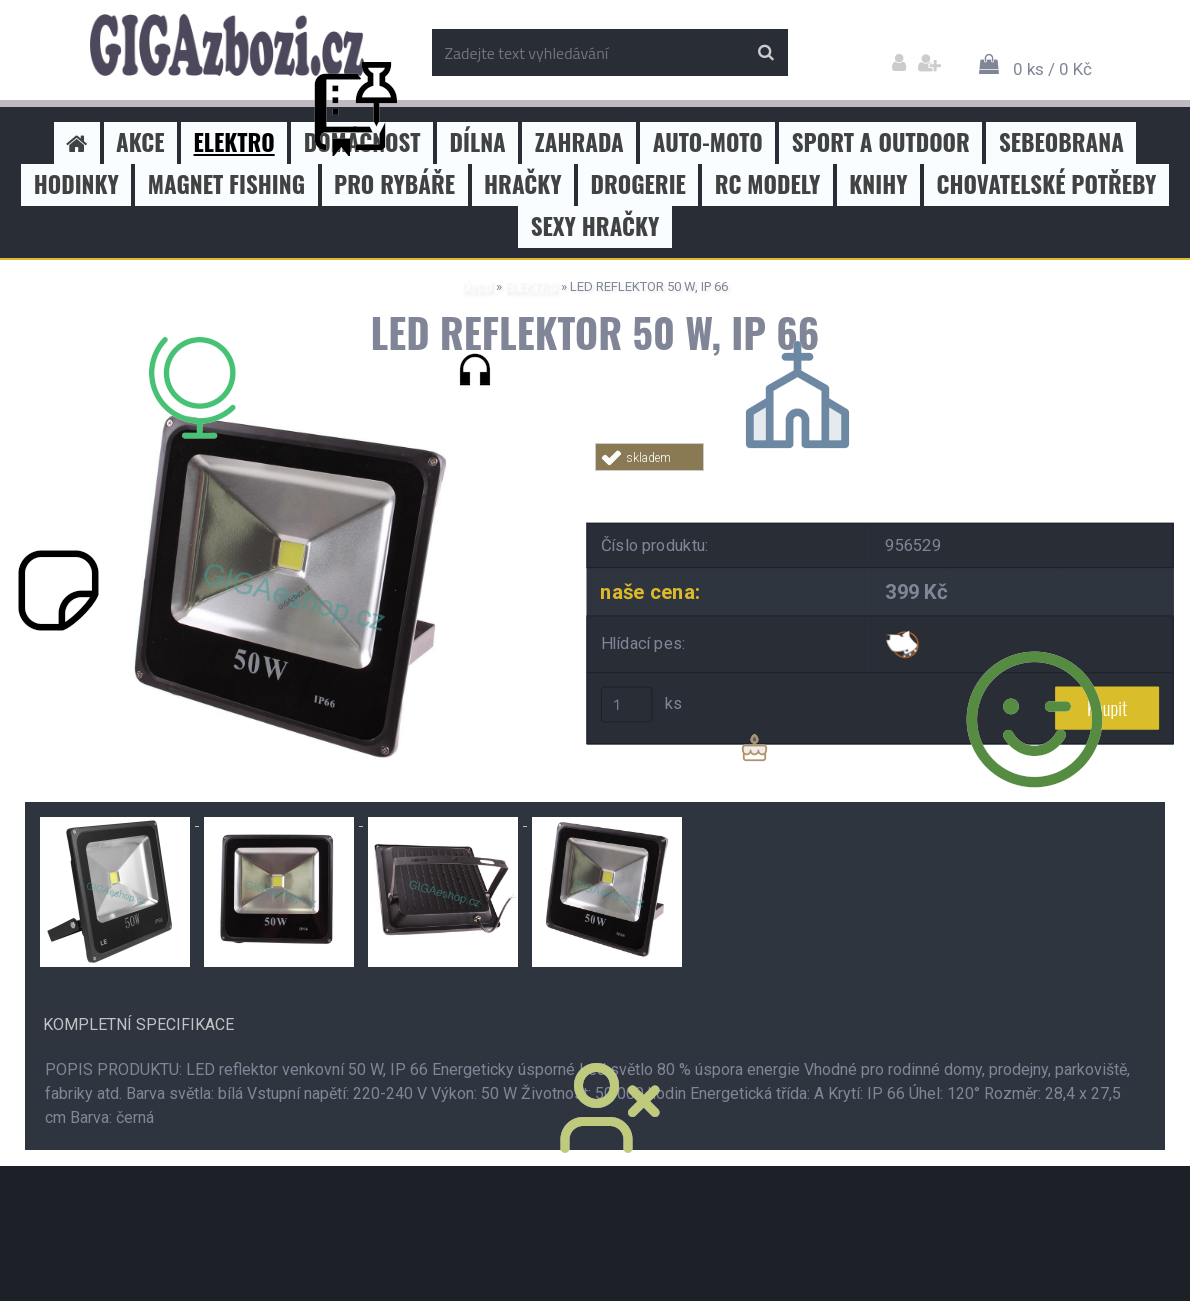 Image resolution: width=1190 pixels, height=1301 pixels. I want to click on view birthday or celebration notifications, so click(754, 749).